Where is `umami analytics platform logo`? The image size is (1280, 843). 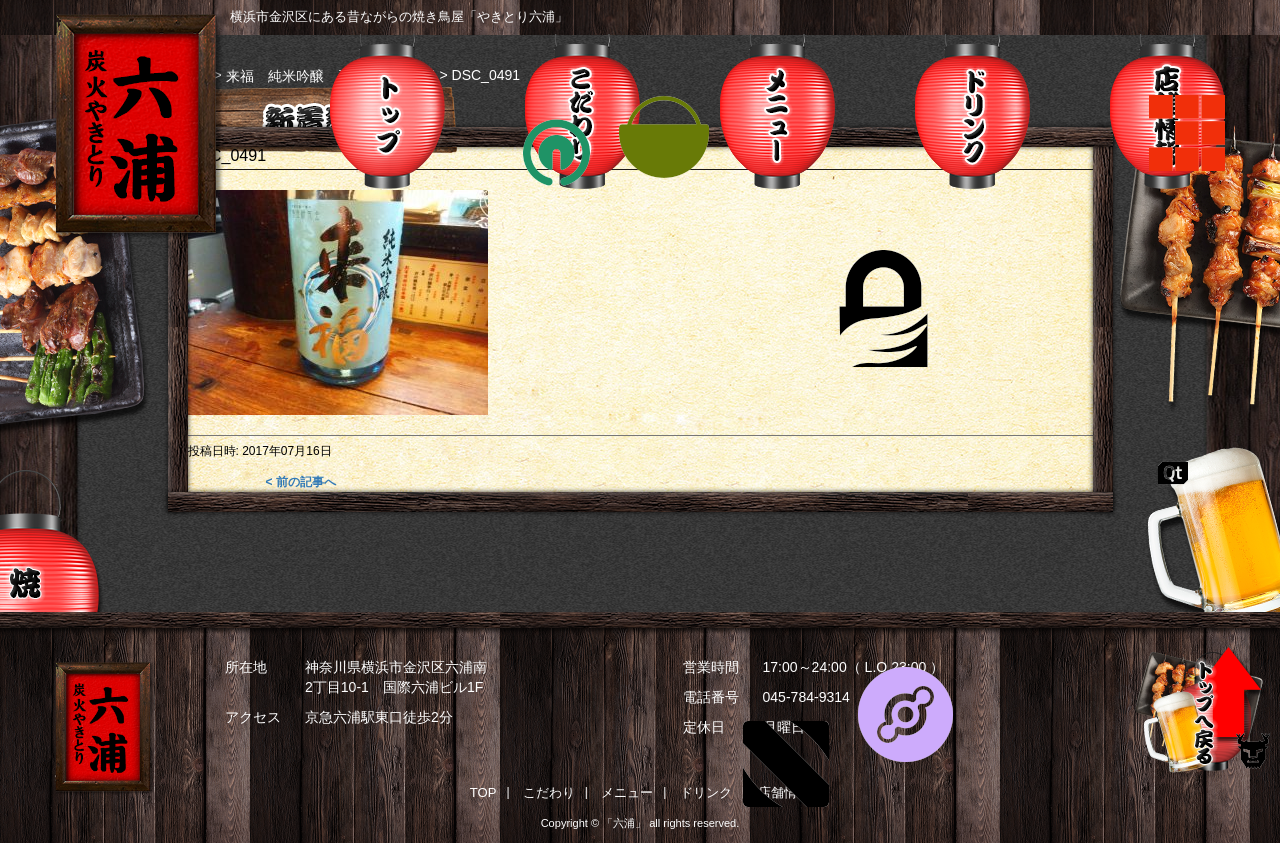
umami analytics platform logo is located at coordinates (664, 137).